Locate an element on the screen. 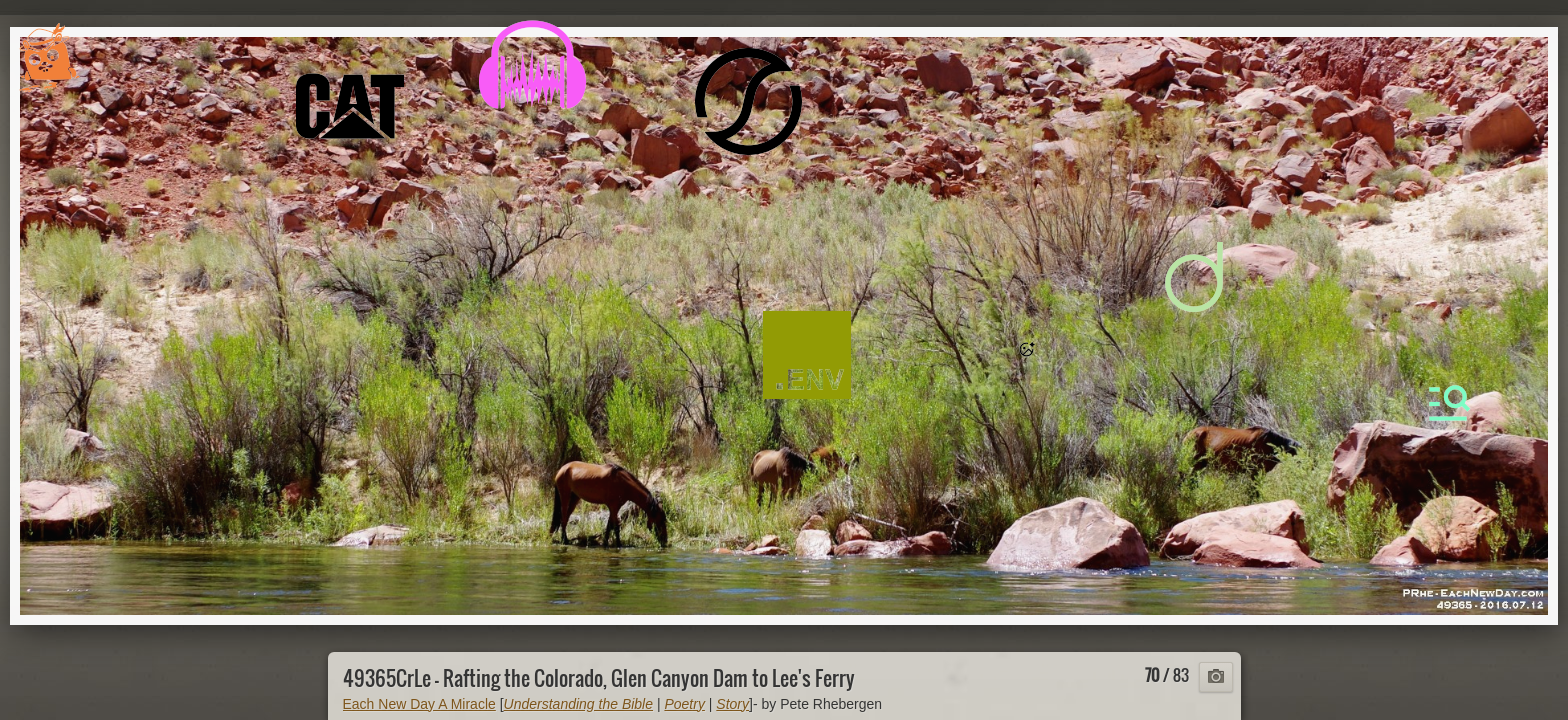 Image resolution: width=1568 pixels, height=720 pixels. open the OneStream app is located at coordinates (748, 101).